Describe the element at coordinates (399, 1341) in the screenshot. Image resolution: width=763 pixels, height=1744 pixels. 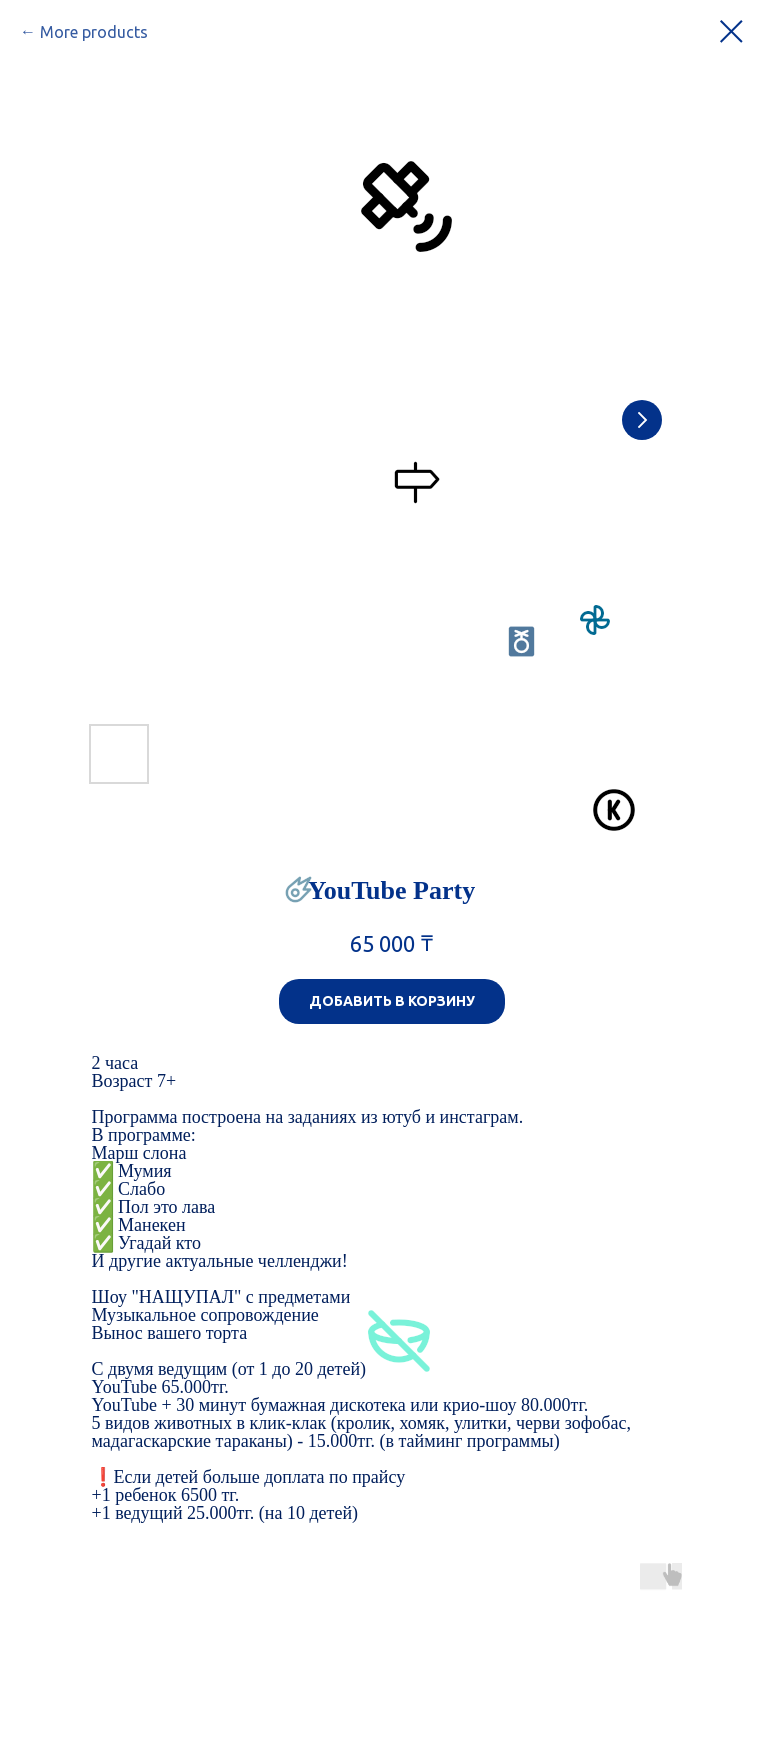
I see `3D rendering or hemisphere view disabled` at that location.